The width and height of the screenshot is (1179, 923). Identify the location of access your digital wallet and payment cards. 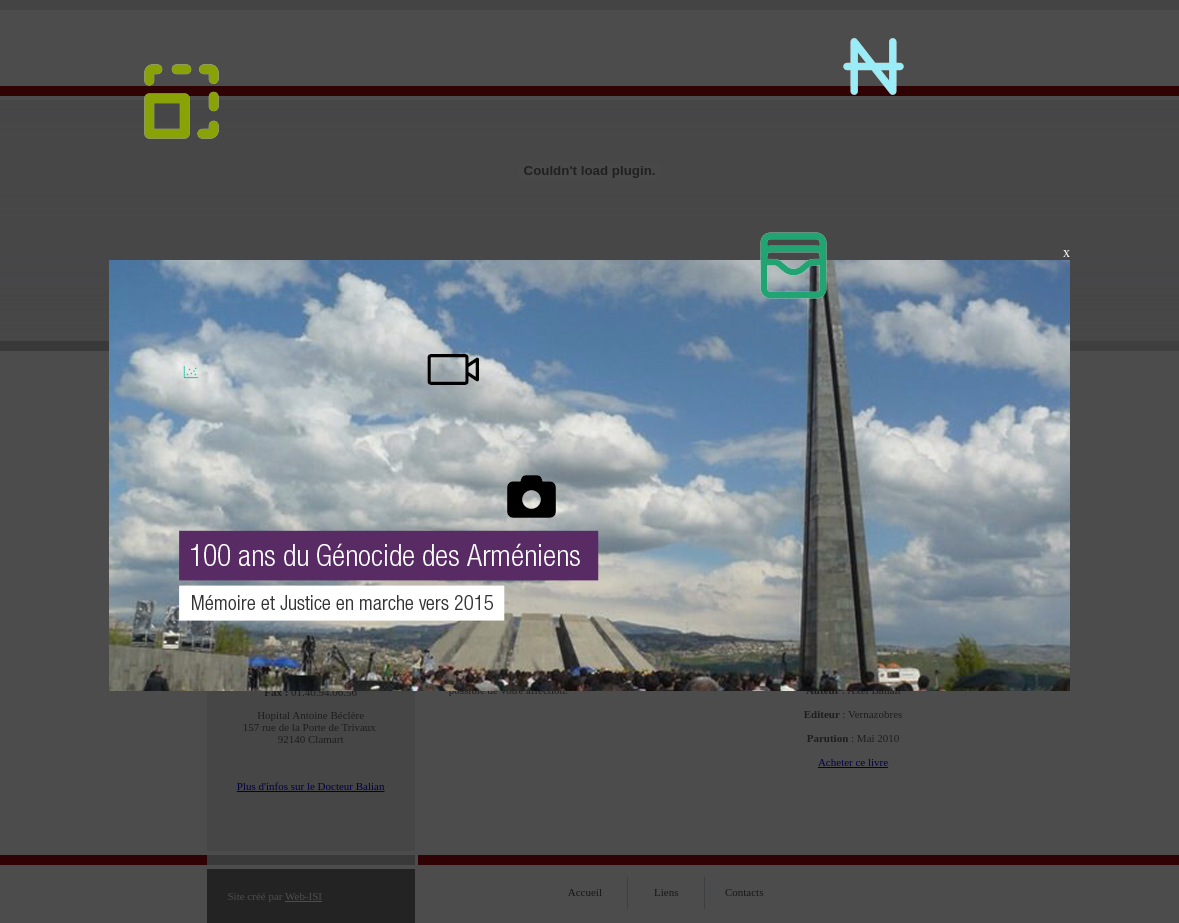
(793, 265).